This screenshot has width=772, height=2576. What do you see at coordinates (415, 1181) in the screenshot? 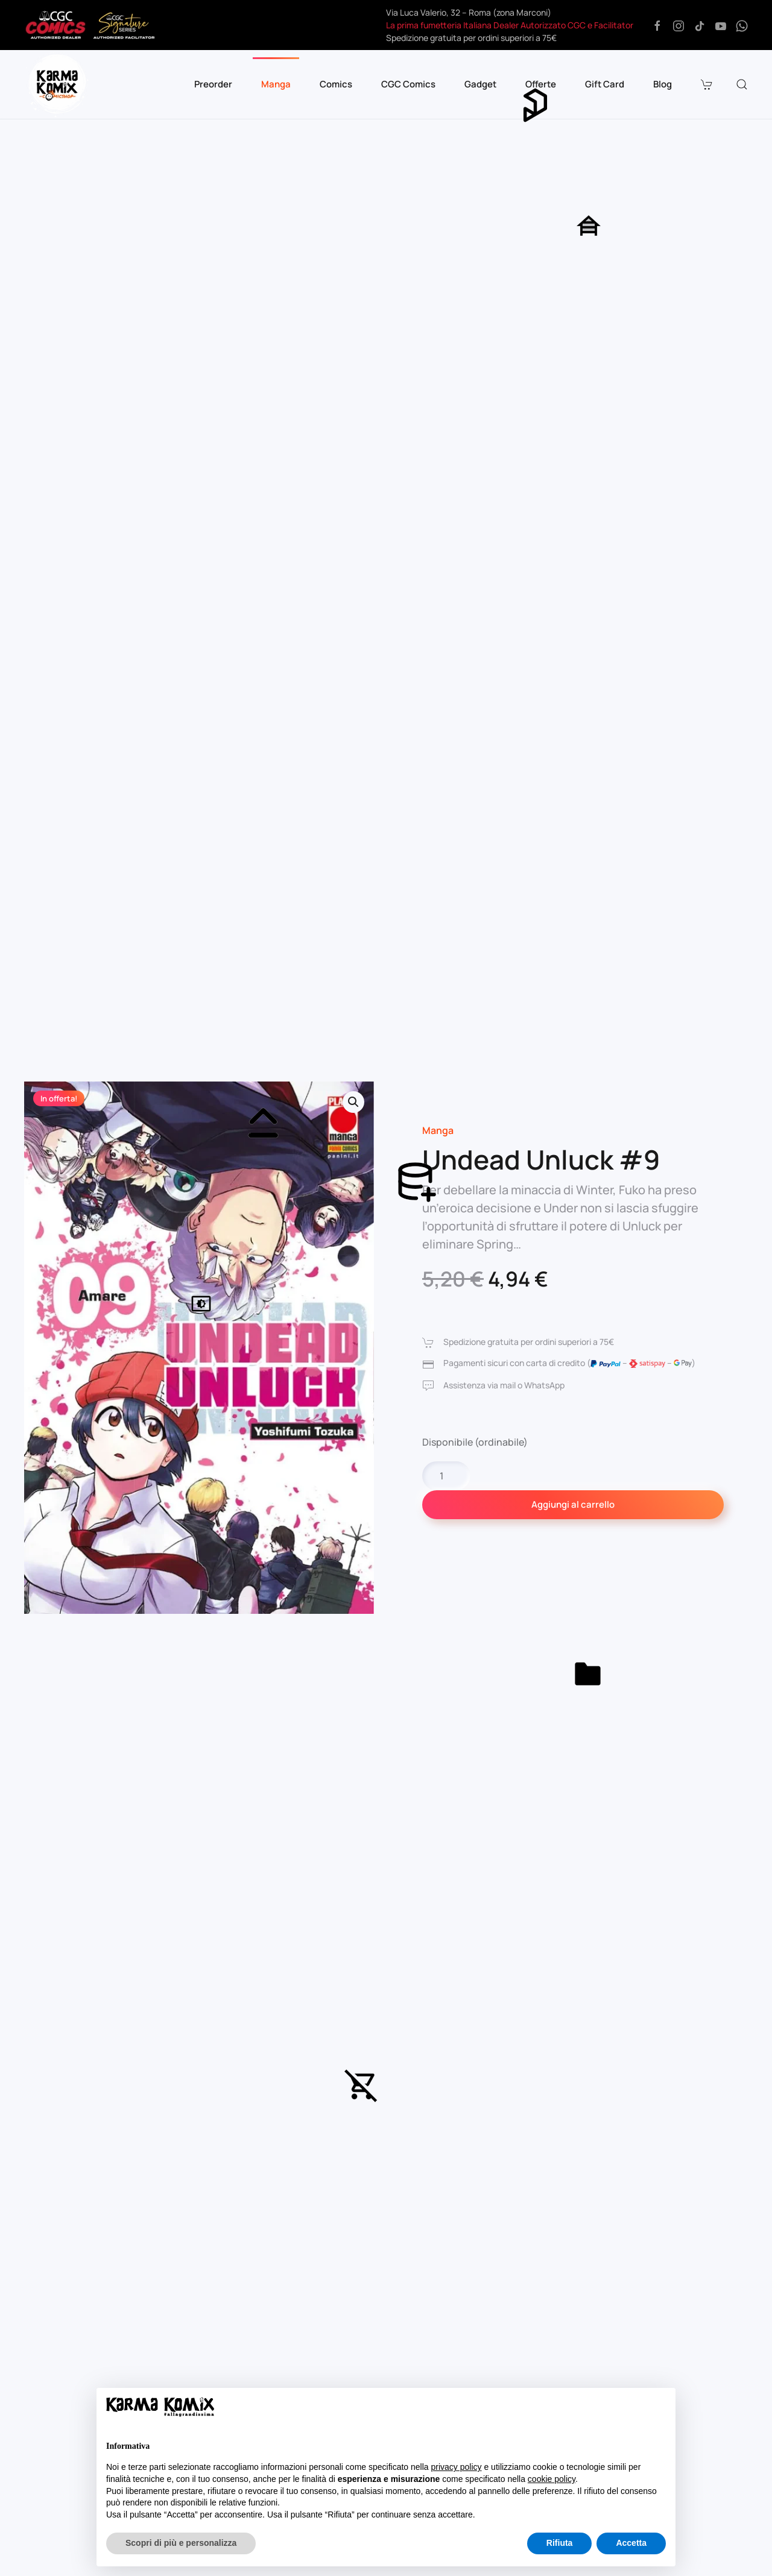
I see `add a new database` at bounding box center [415, 1181].